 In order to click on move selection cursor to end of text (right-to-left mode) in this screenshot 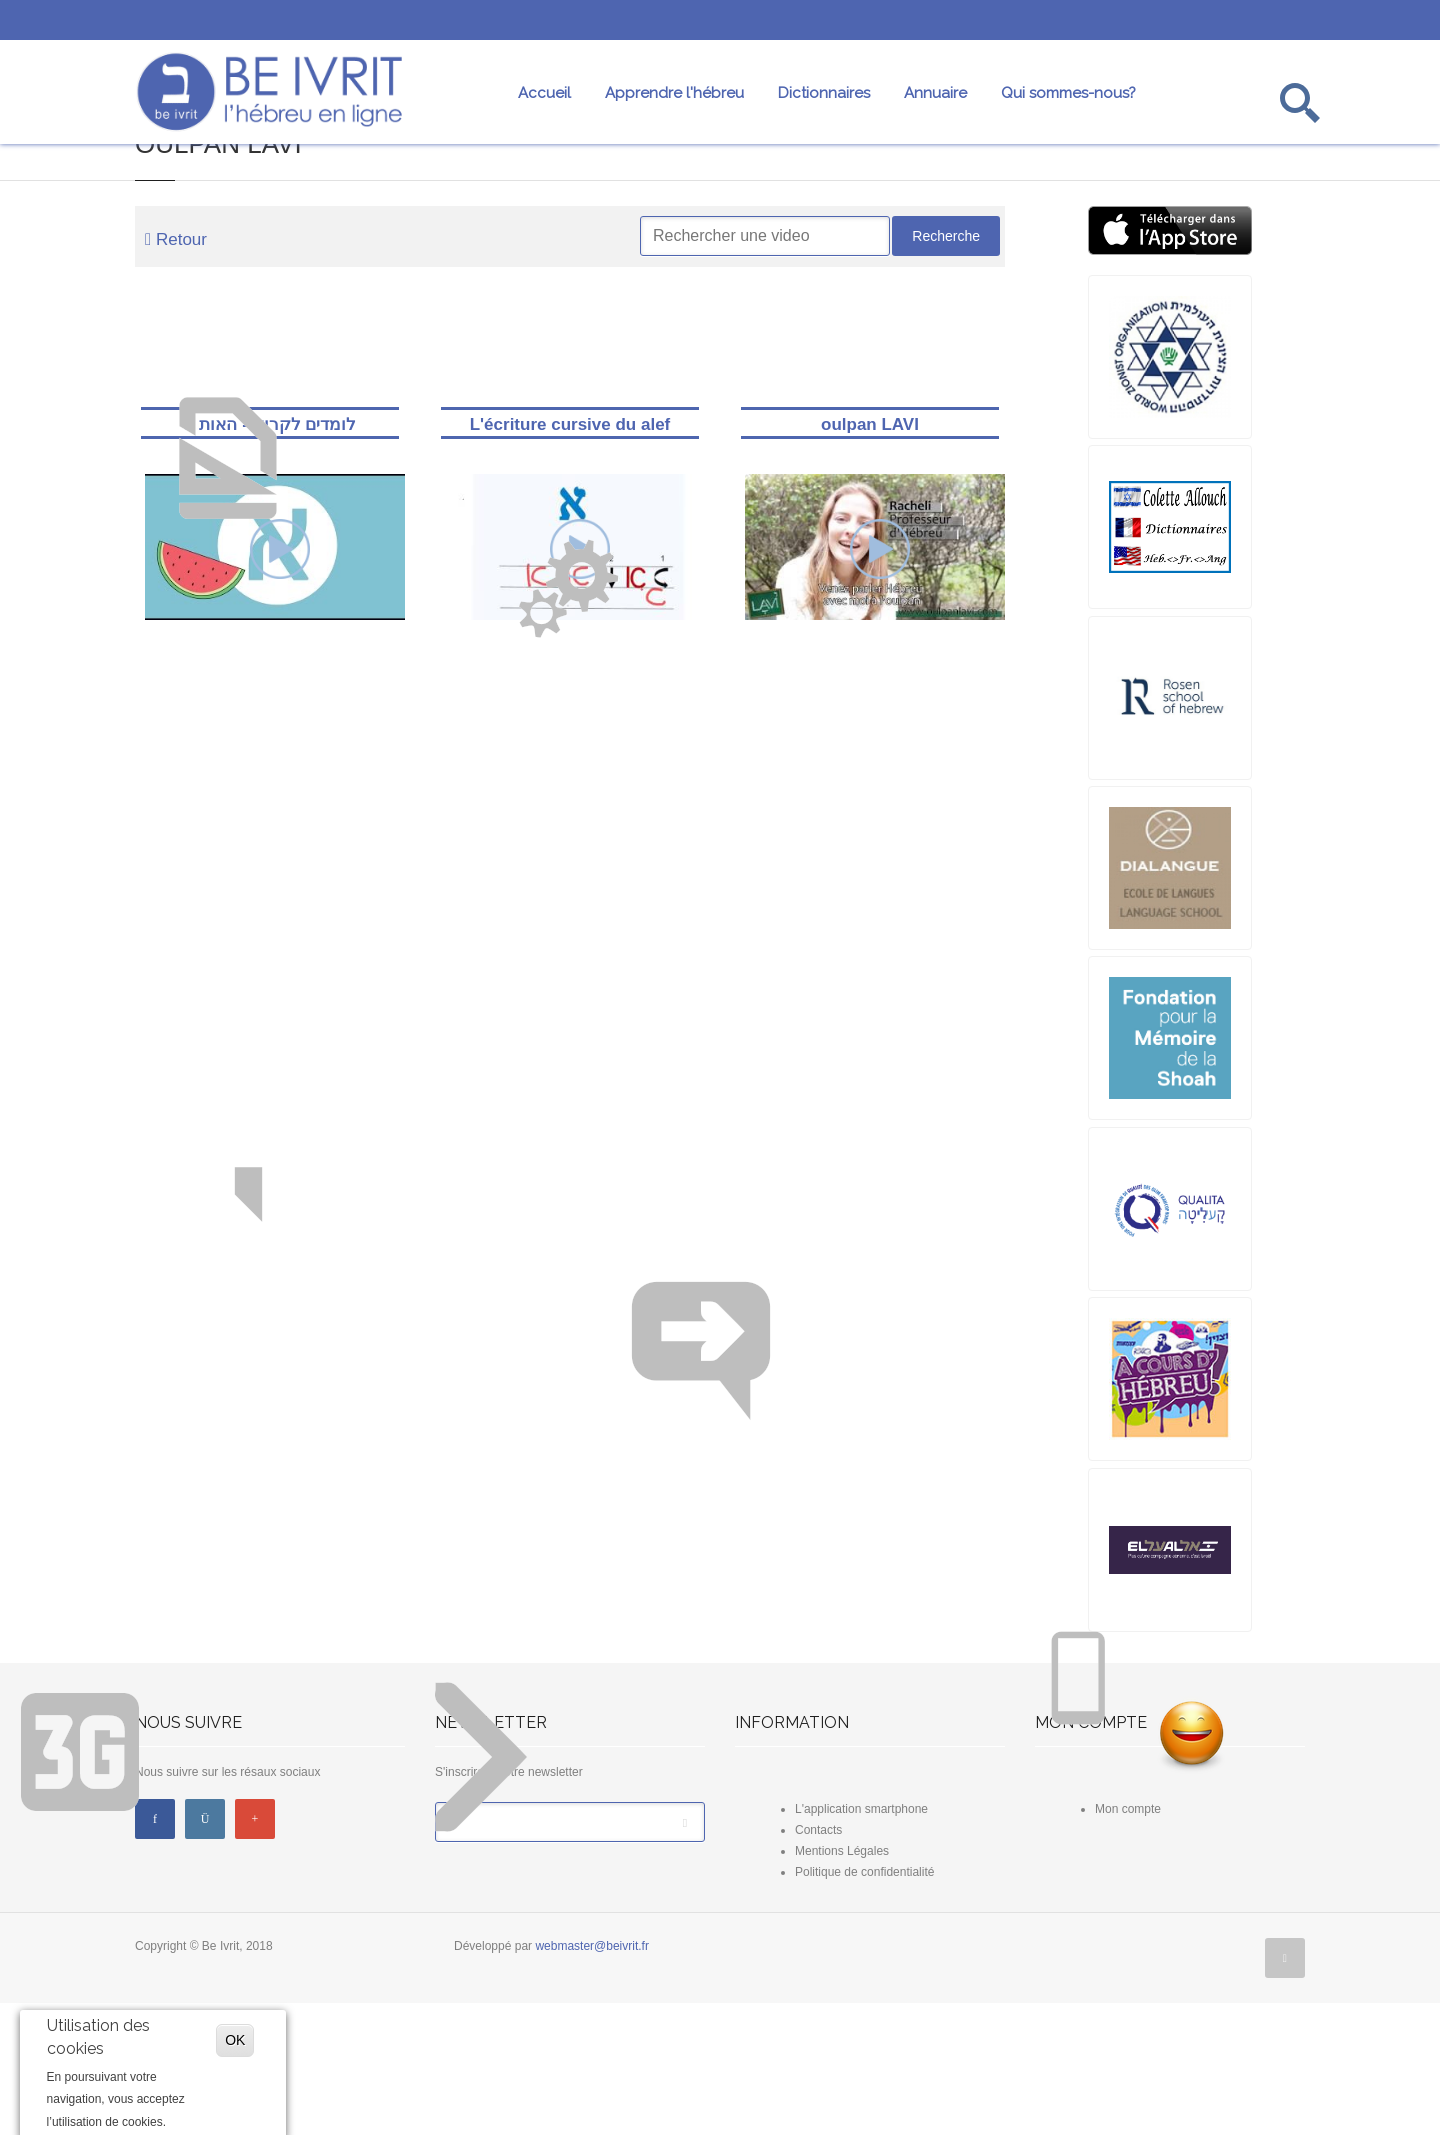, I will do `click(248, 1194)`.